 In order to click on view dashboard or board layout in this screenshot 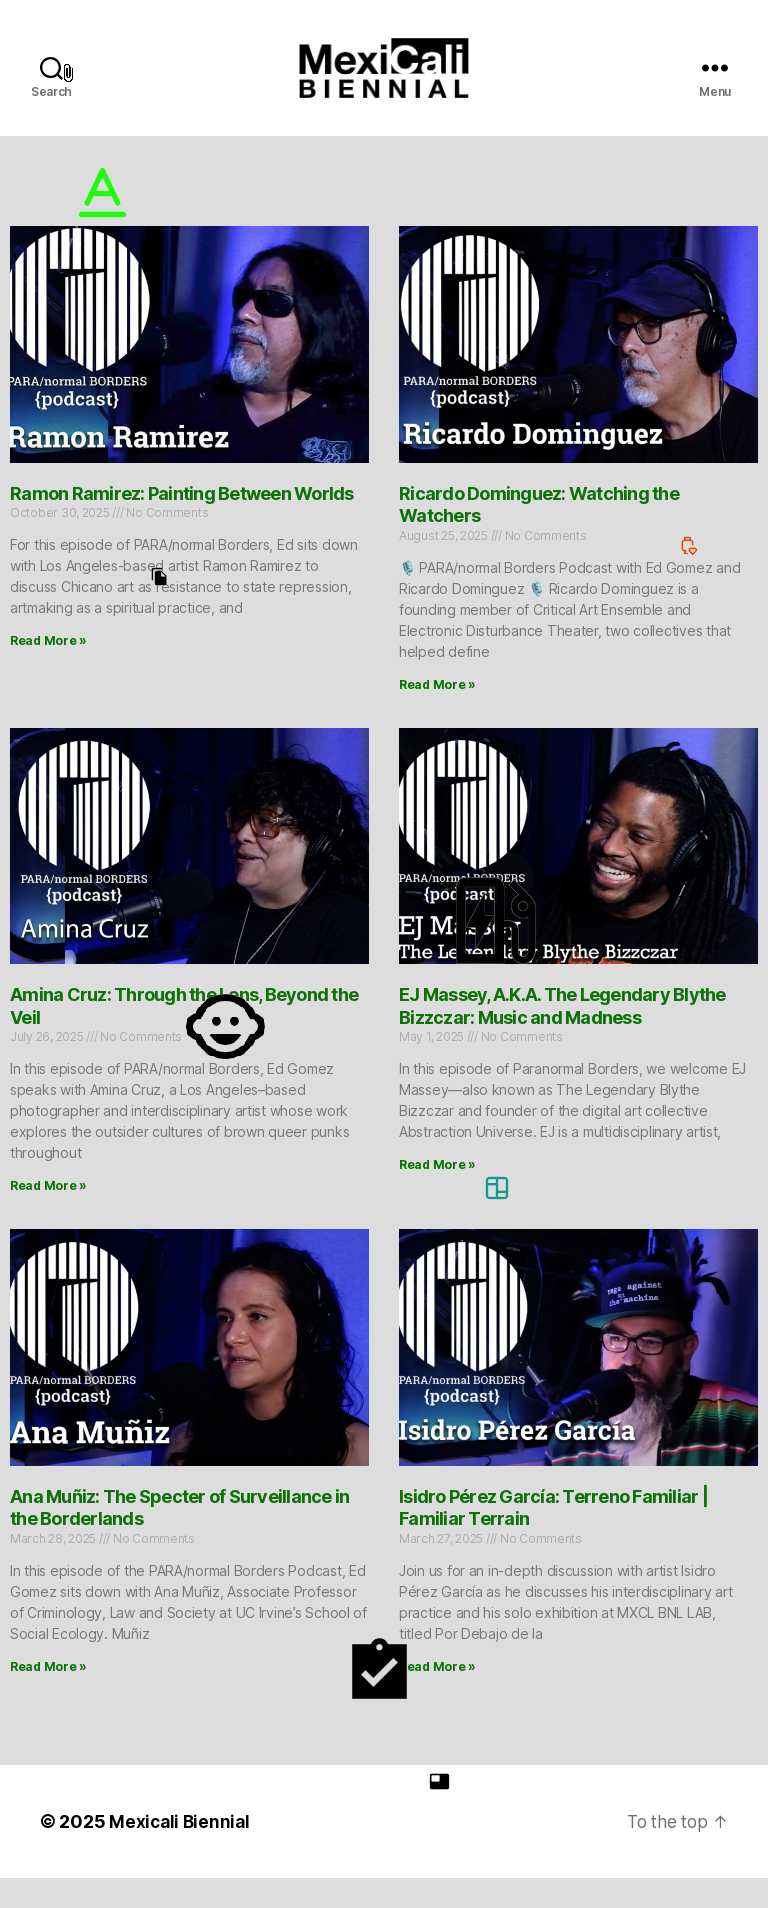, I will do `click(497, 1188)`.